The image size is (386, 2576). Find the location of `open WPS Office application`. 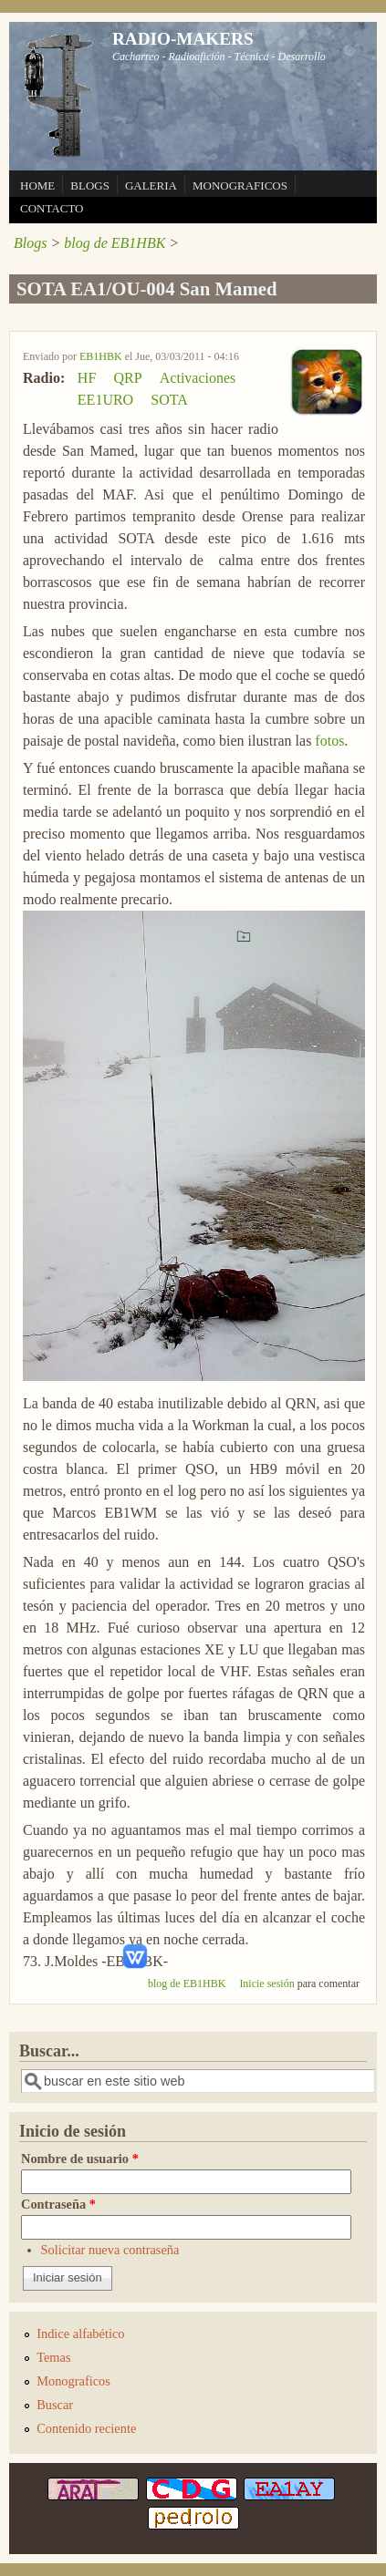

open WPS Office application is located at coordinates (135, 1956).